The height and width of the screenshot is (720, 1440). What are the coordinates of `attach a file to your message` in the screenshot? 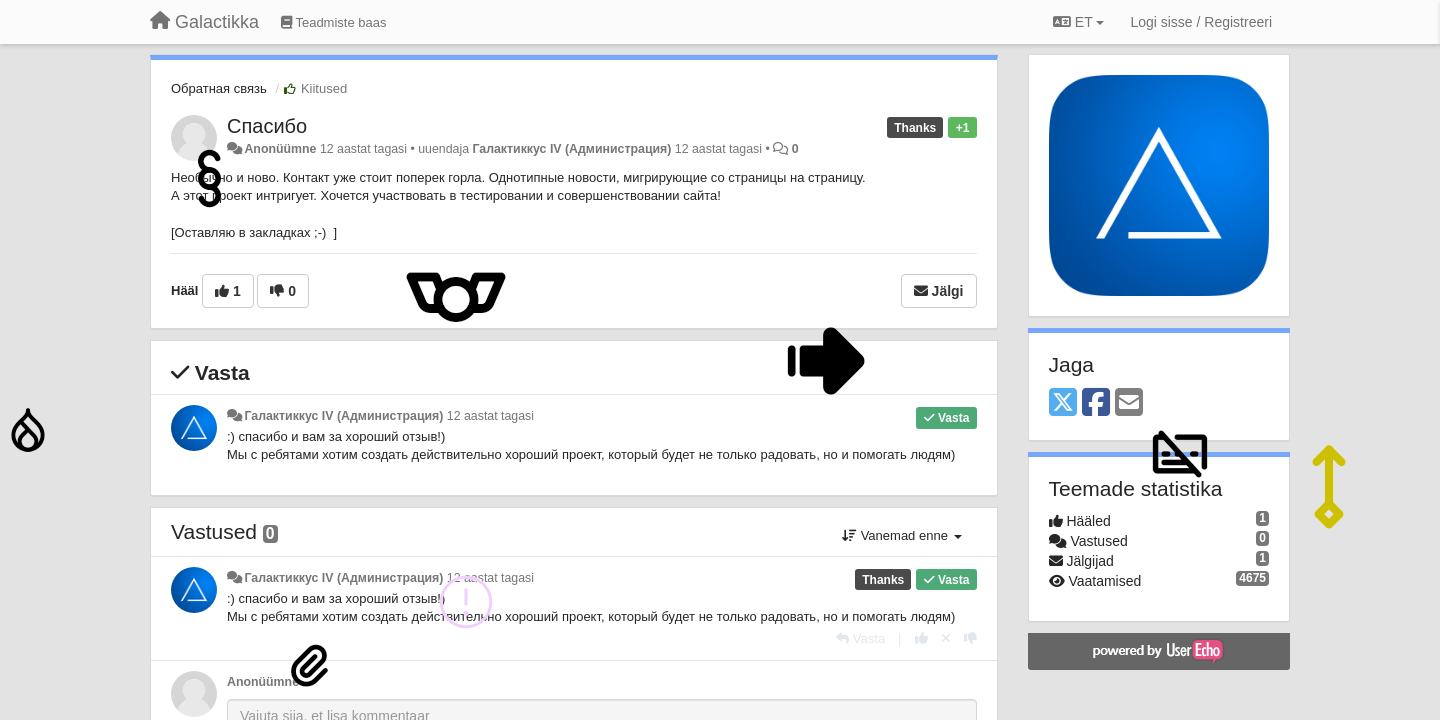 It's located at (310, 666).